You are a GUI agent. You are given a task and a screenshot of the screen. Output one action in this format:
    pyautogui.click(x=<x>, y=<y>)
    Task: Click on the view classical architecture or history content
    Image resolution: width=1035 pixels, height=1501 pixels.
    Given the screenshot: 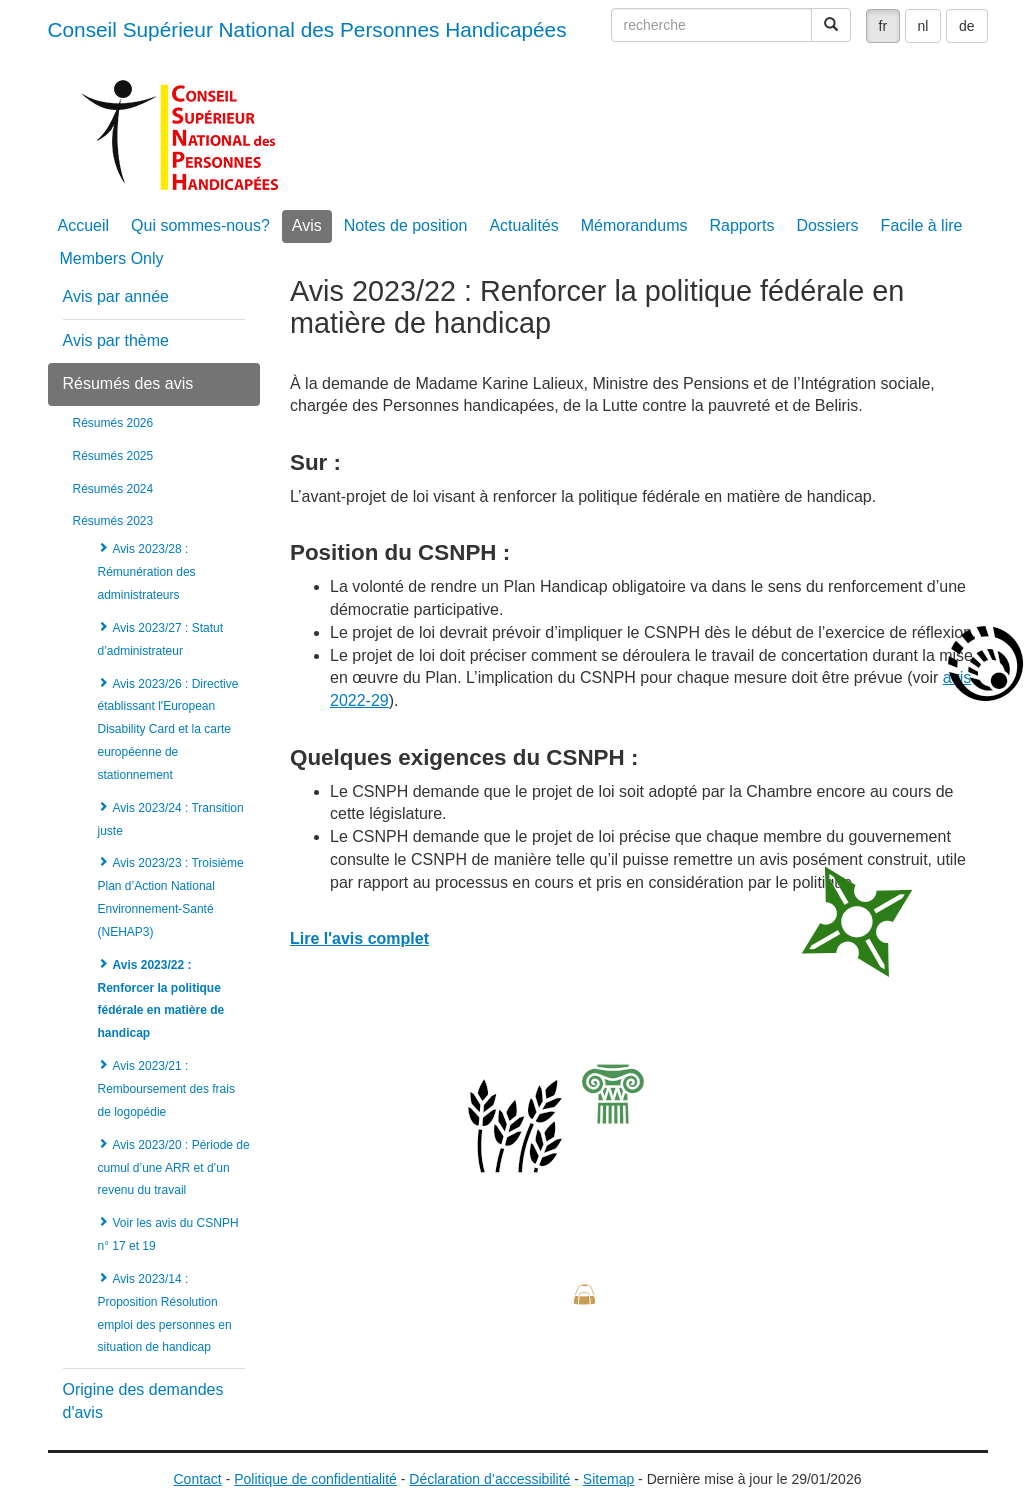 What is the action you would take?
    pyautogui.click(x=613, y=1093)
    